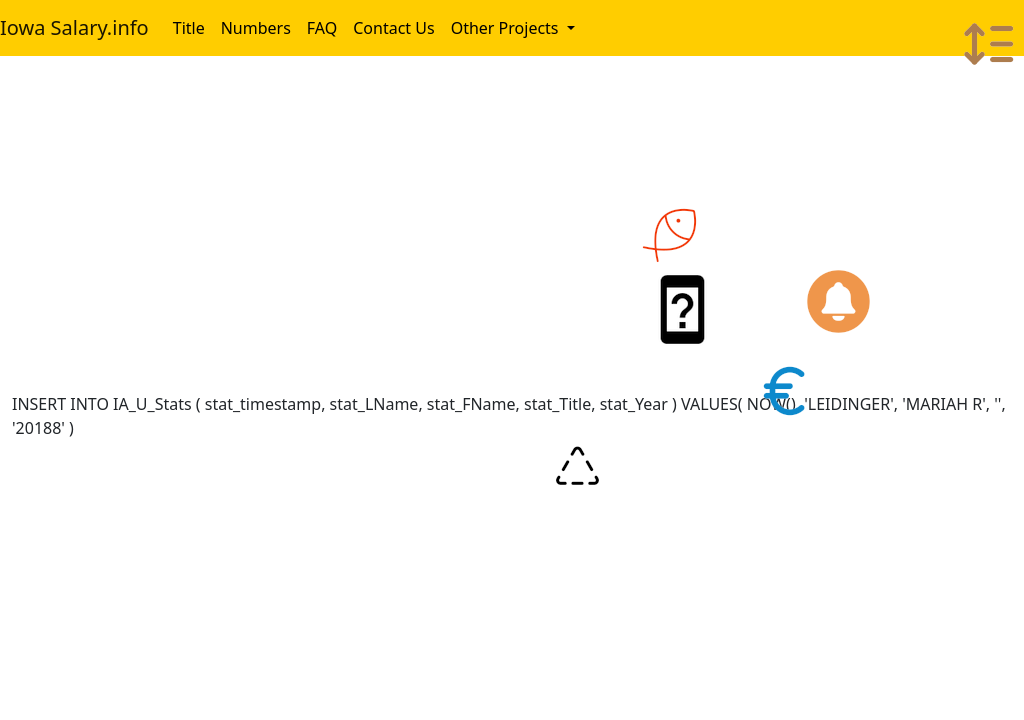 The width and height of the screenshot is (1024, 720). What do you see at coordinates (671, 233) in the screenshot?
I see `access fishing or marine-related features` at bounding box center [671, 233].